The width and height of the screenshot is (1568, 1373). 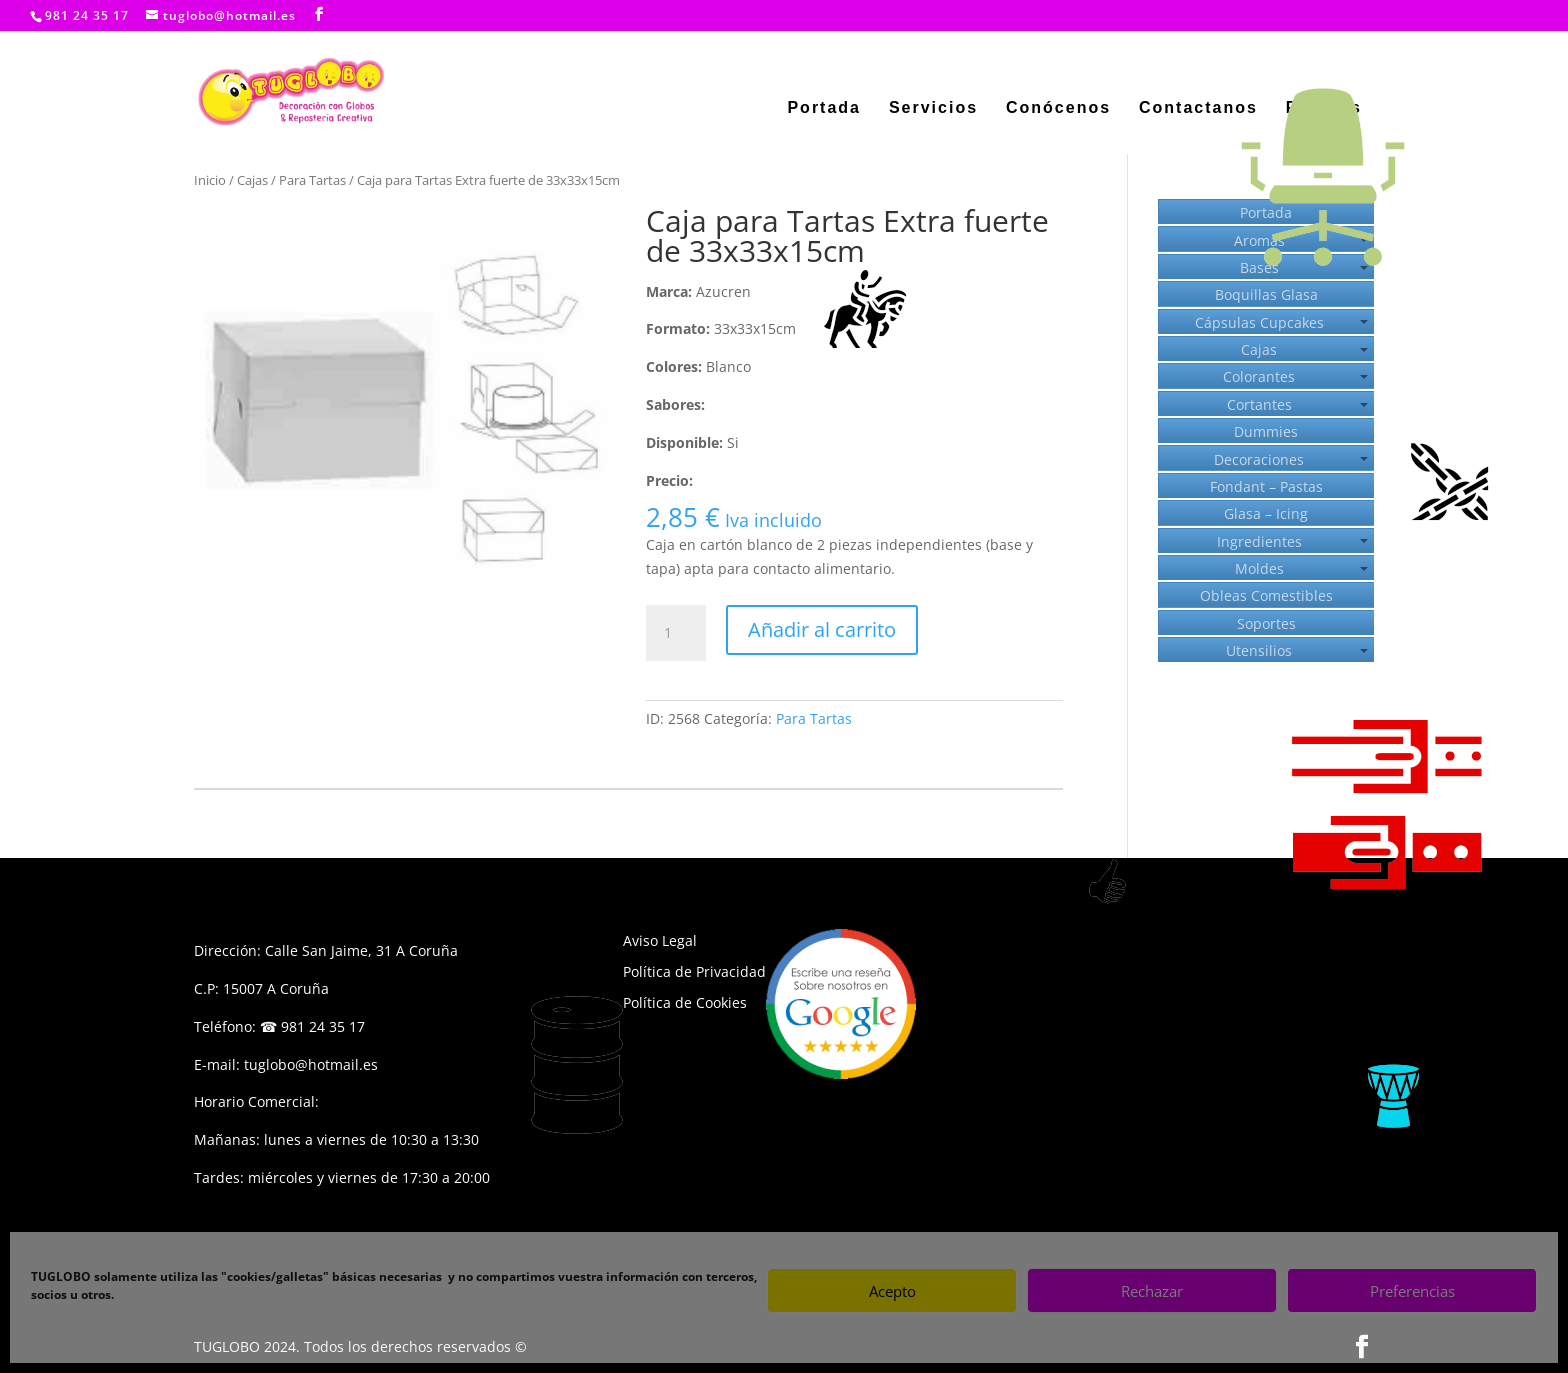 What do you see at coordinates (1393, 1094) in the screenshot?
I see `select djembe or african drum instrument` at bounding box center [1393, 1094].